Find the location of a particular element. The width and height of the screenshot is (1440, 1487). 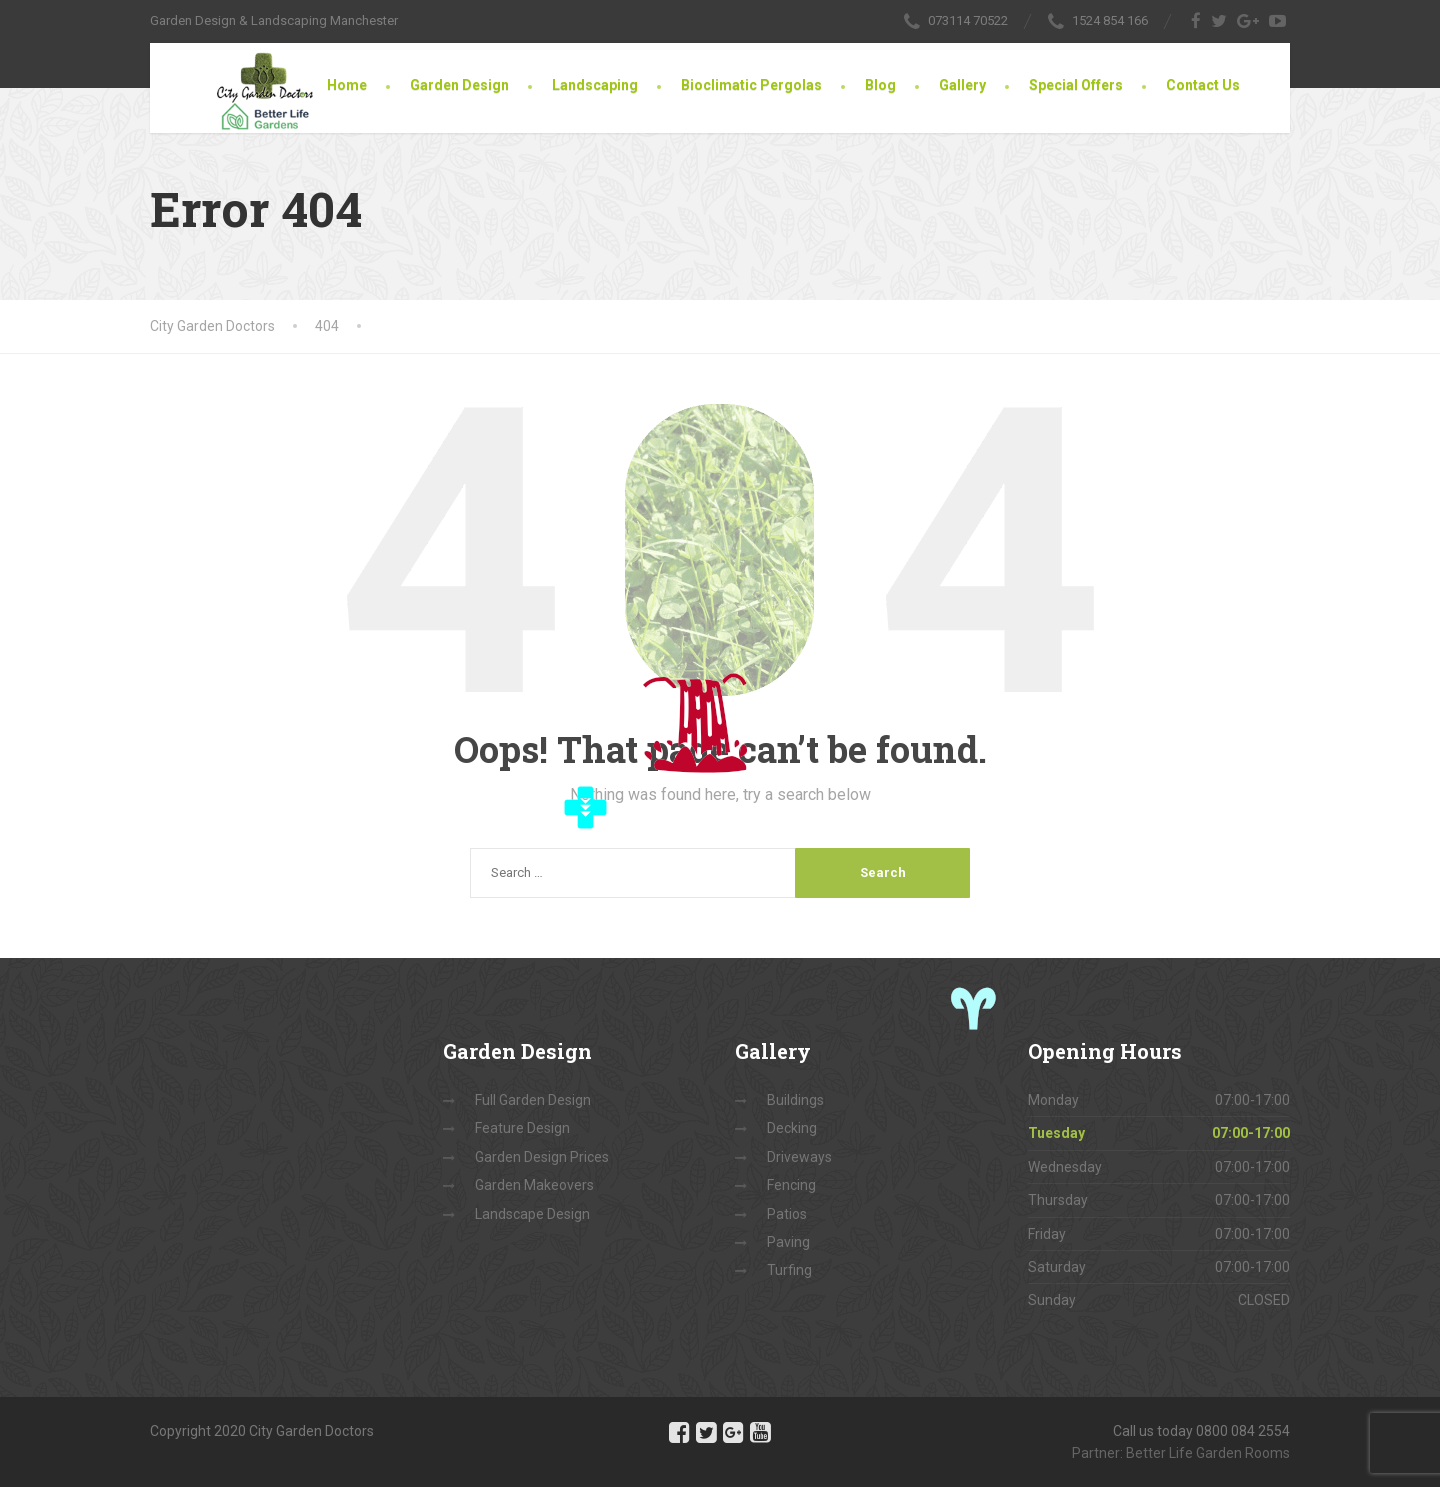

view waterfall location or landmark is located at coordinates (695, 723).